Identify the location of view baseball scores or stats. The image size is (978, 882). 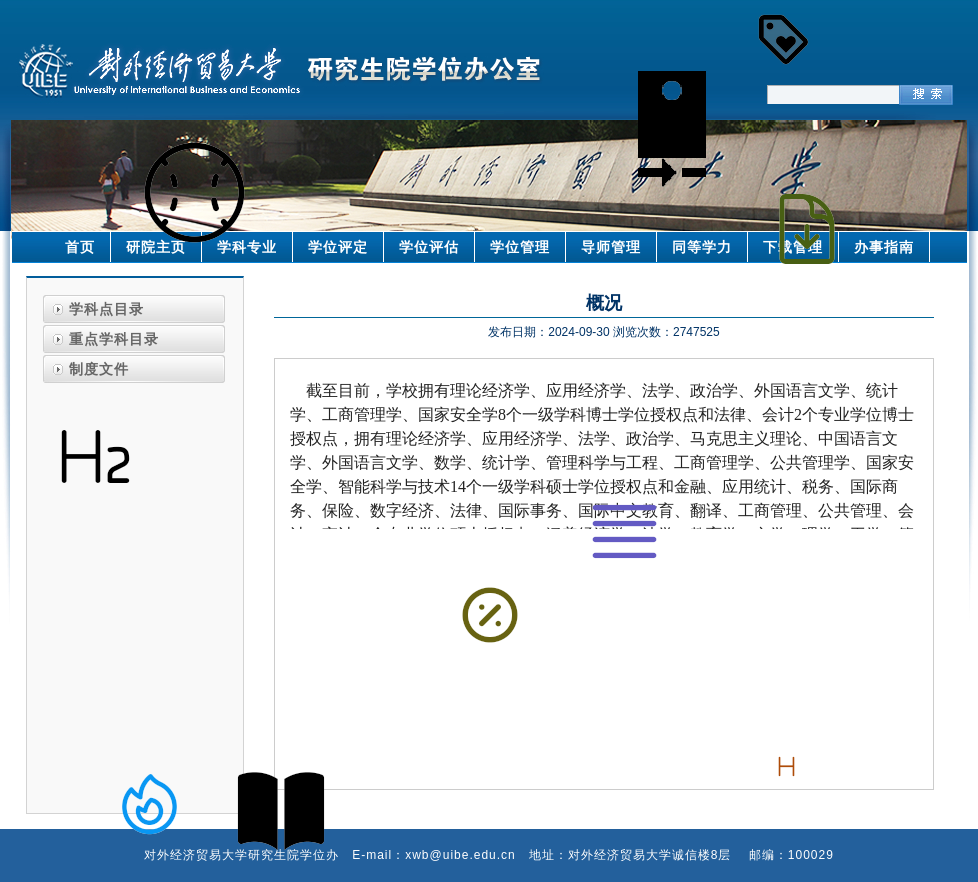
(194, 192).